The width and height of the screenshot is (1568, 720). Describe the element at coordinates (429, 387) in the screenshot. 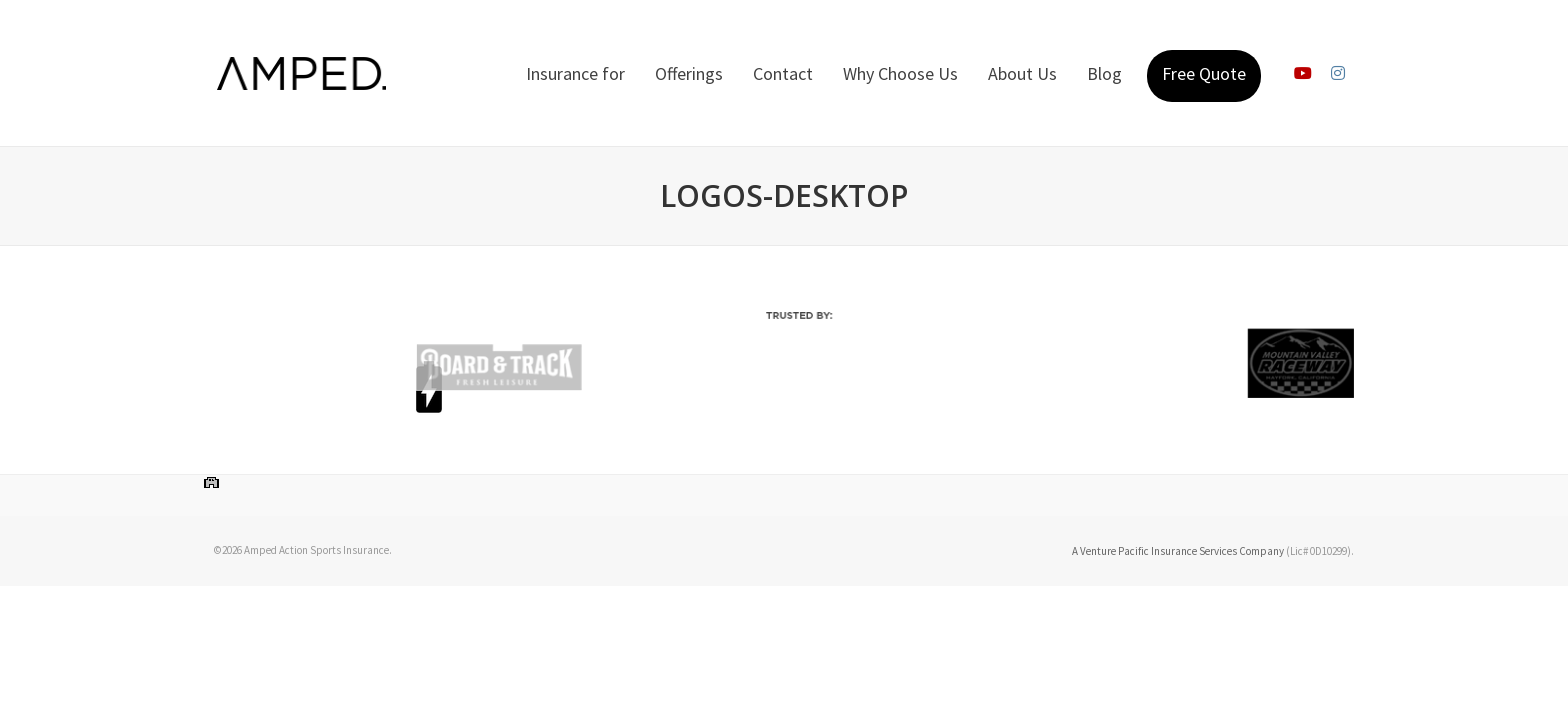

I see `indicates battery is charging at 50% capacity` at that location.